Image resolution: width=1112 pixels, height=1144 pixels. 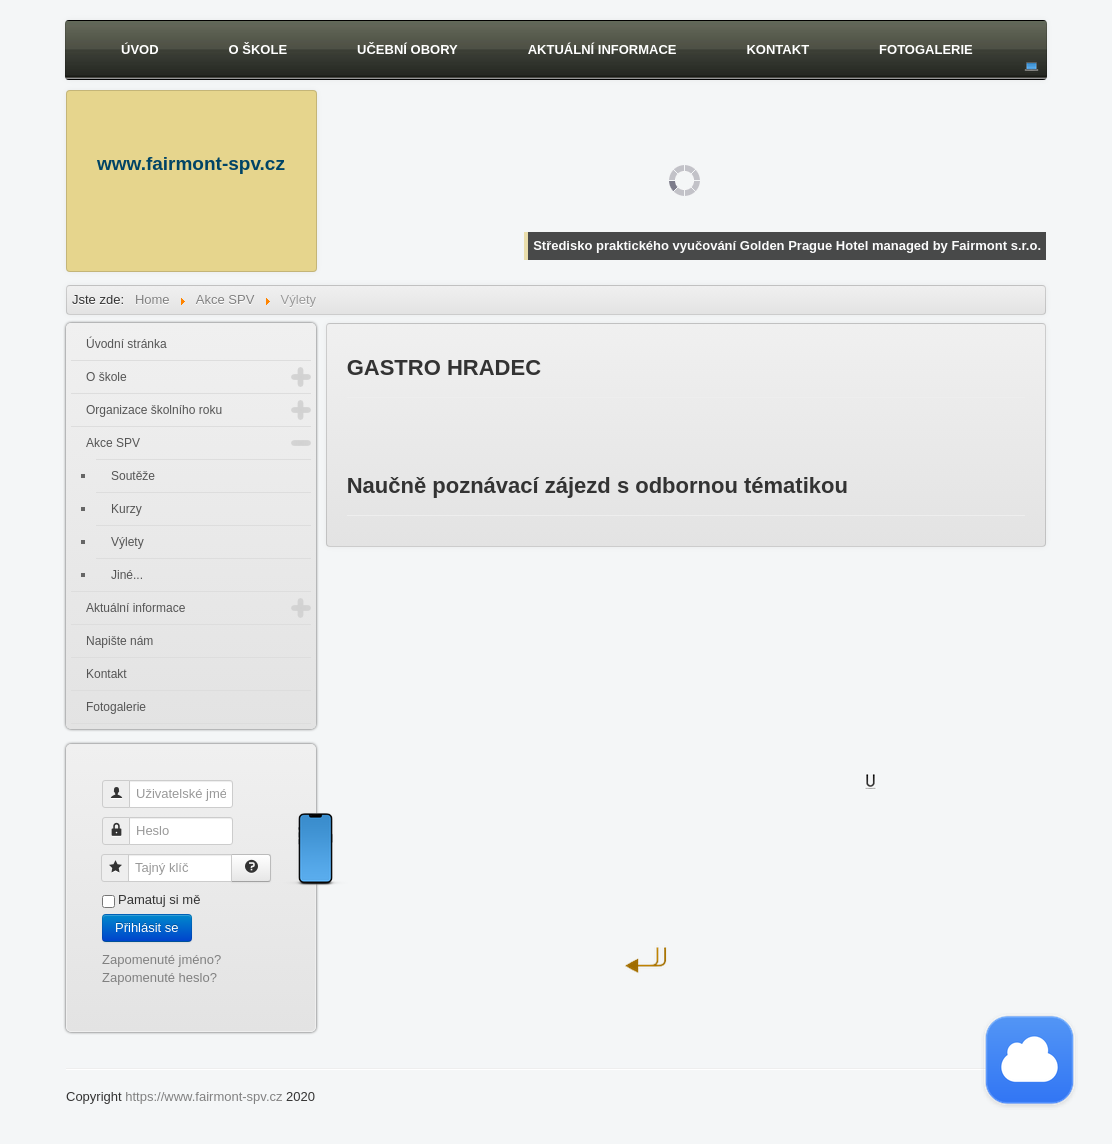 What do you see at coordinates (1029, 1061) in the screenshot?
I see `open internet or network settings` at bounding box center [1029, 1061].